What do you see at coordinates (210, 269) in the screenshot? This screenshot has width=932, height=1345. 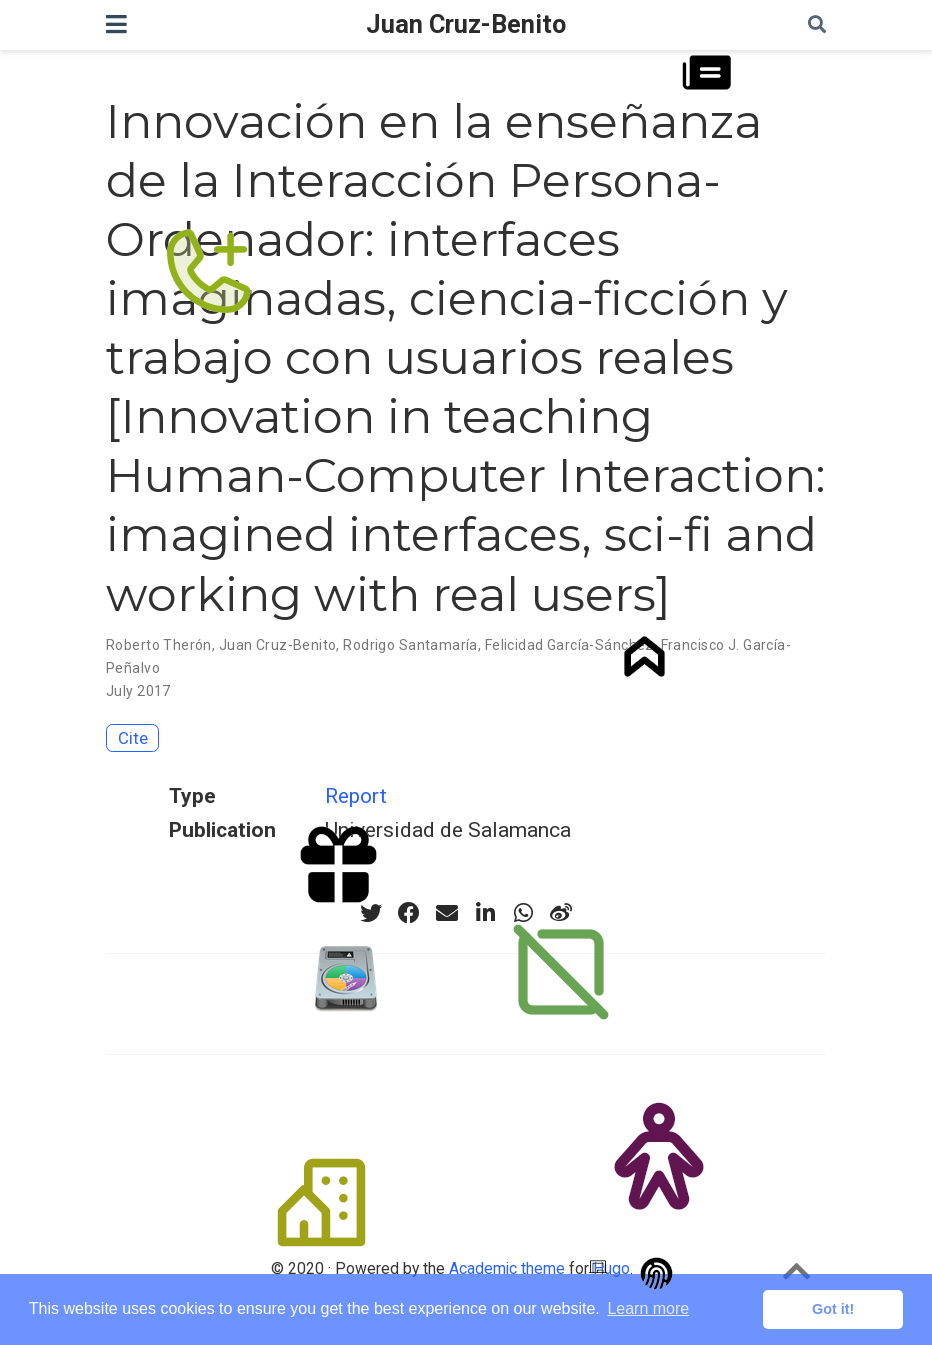 I see `add a new contact` at bounding box center [210, 269].